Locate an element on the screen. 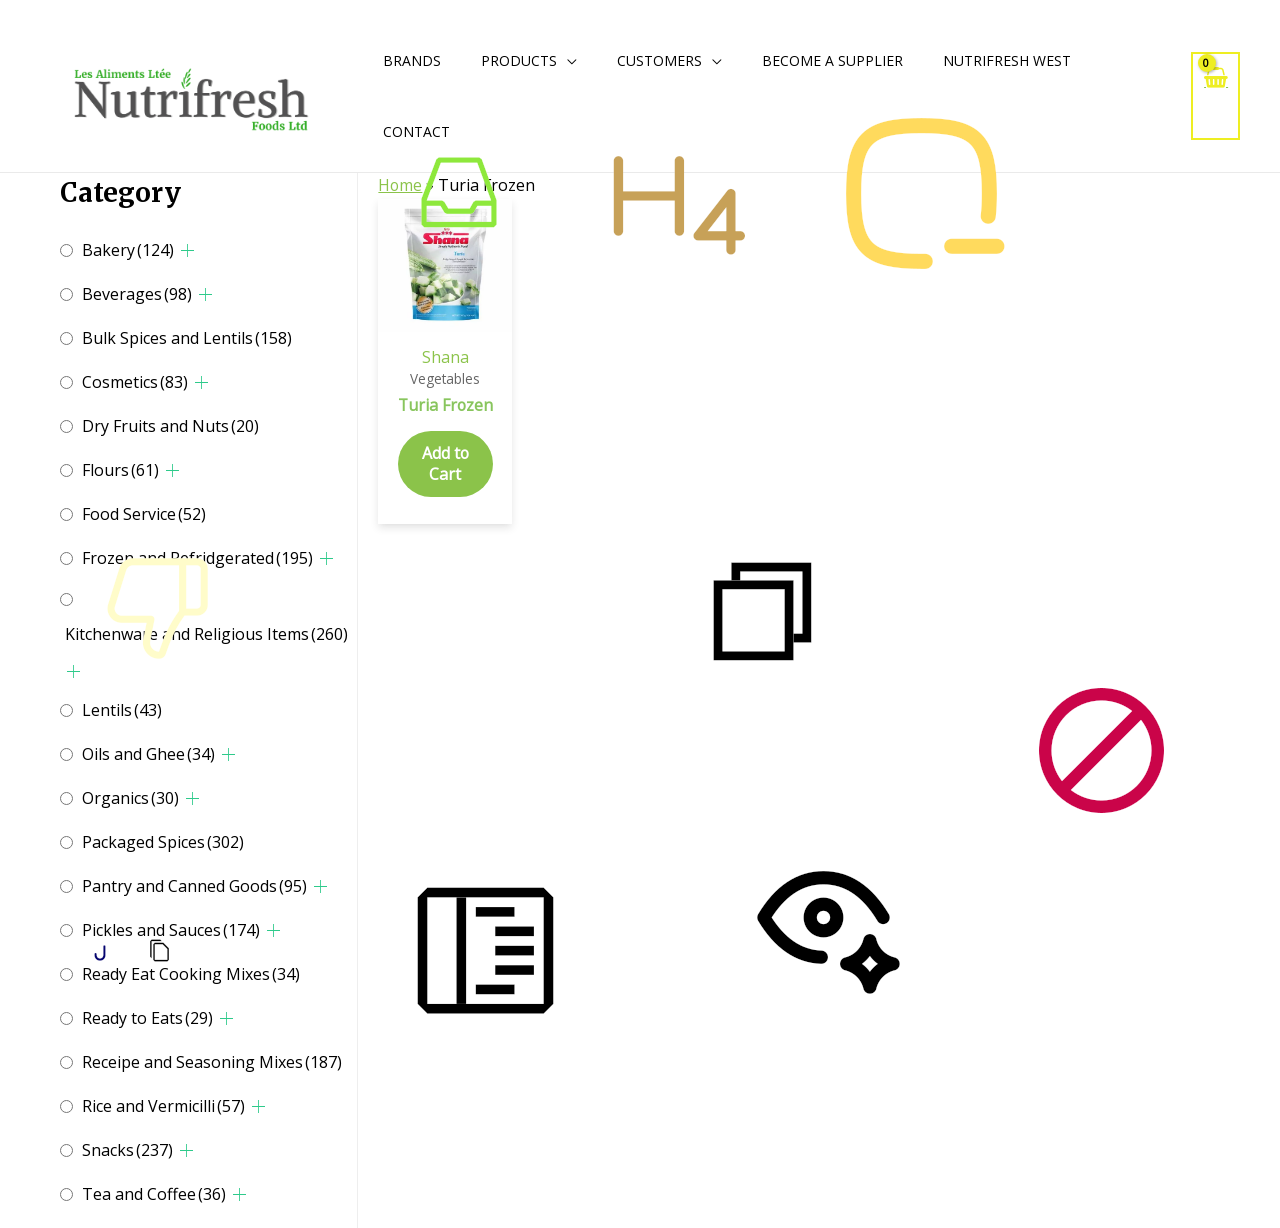 The height and width of the screenshot is (1228, 1280). dislike or downvote content is located at coordinates (157, 608).